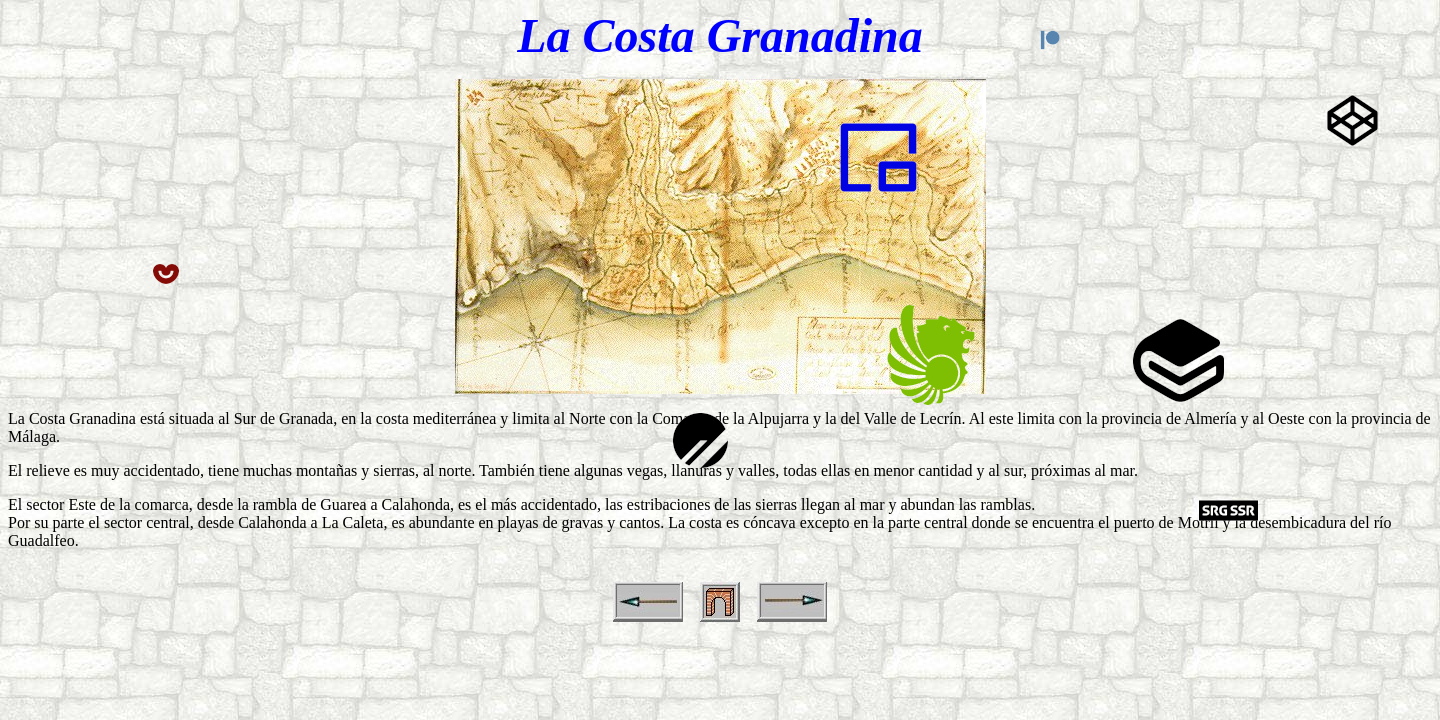 The image size is (1440, 720). What do you see at coordinates (1228, 510) in the screenshot?
I see `SRG SSR Swiss broadcasting company logo` at bounding box center [1228, 510].